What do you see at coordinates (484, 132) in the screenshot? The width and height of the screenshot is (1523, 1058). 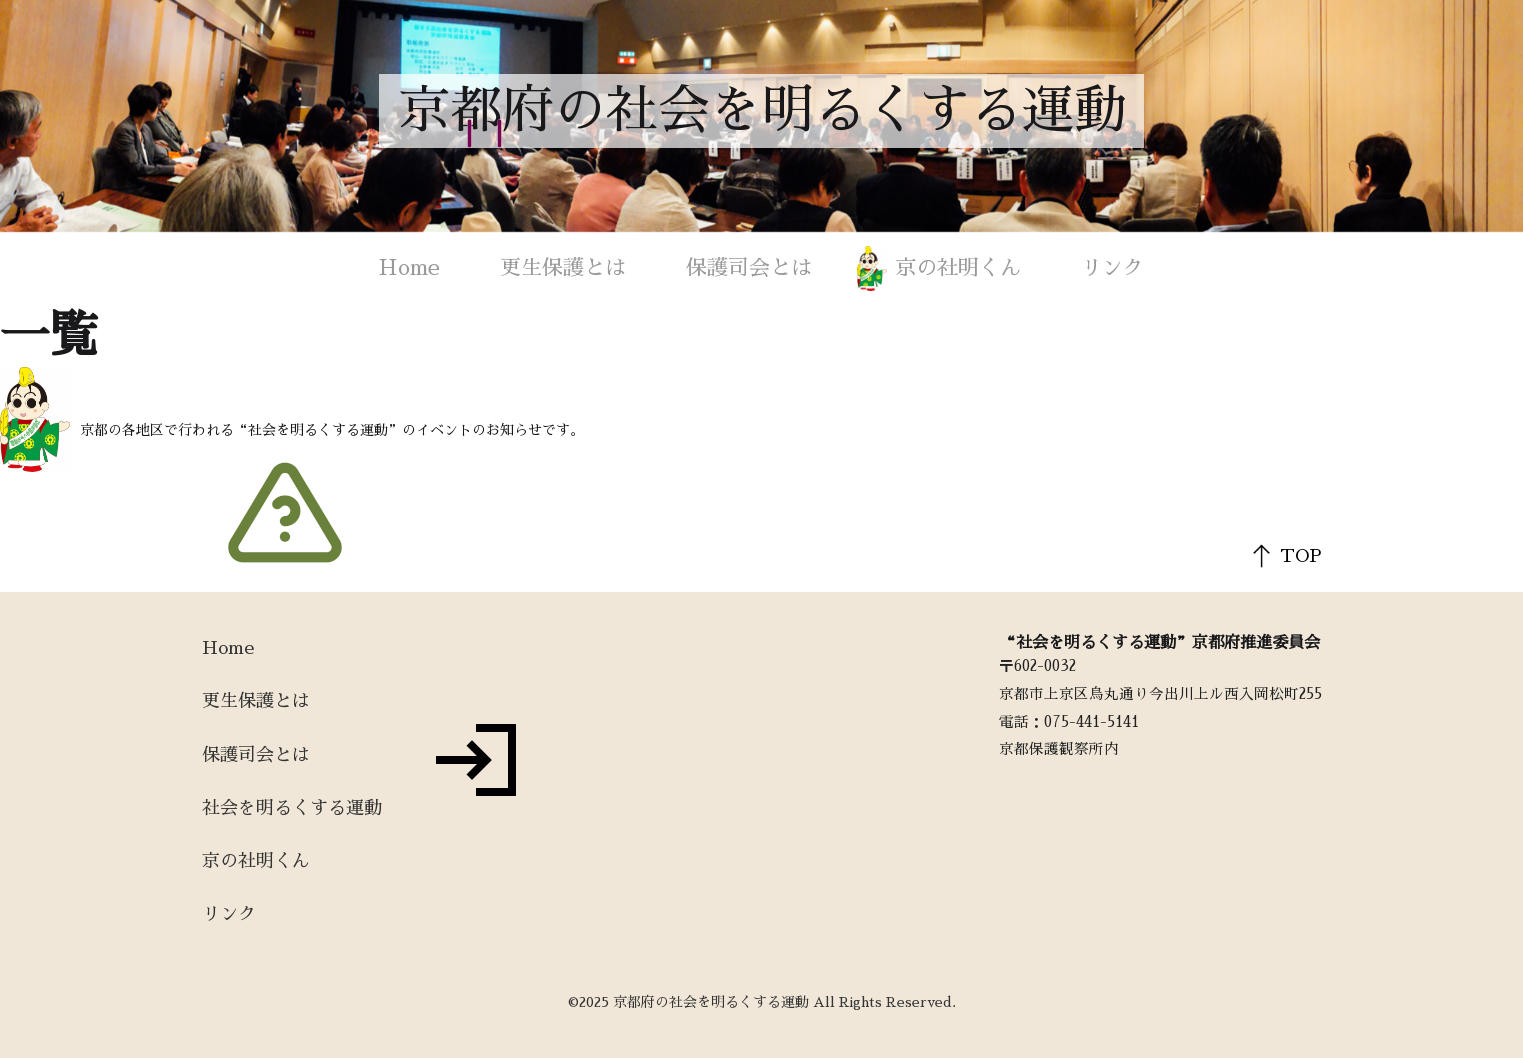 I see `indicates a lane or column divider` at bounding box center [484, 132].